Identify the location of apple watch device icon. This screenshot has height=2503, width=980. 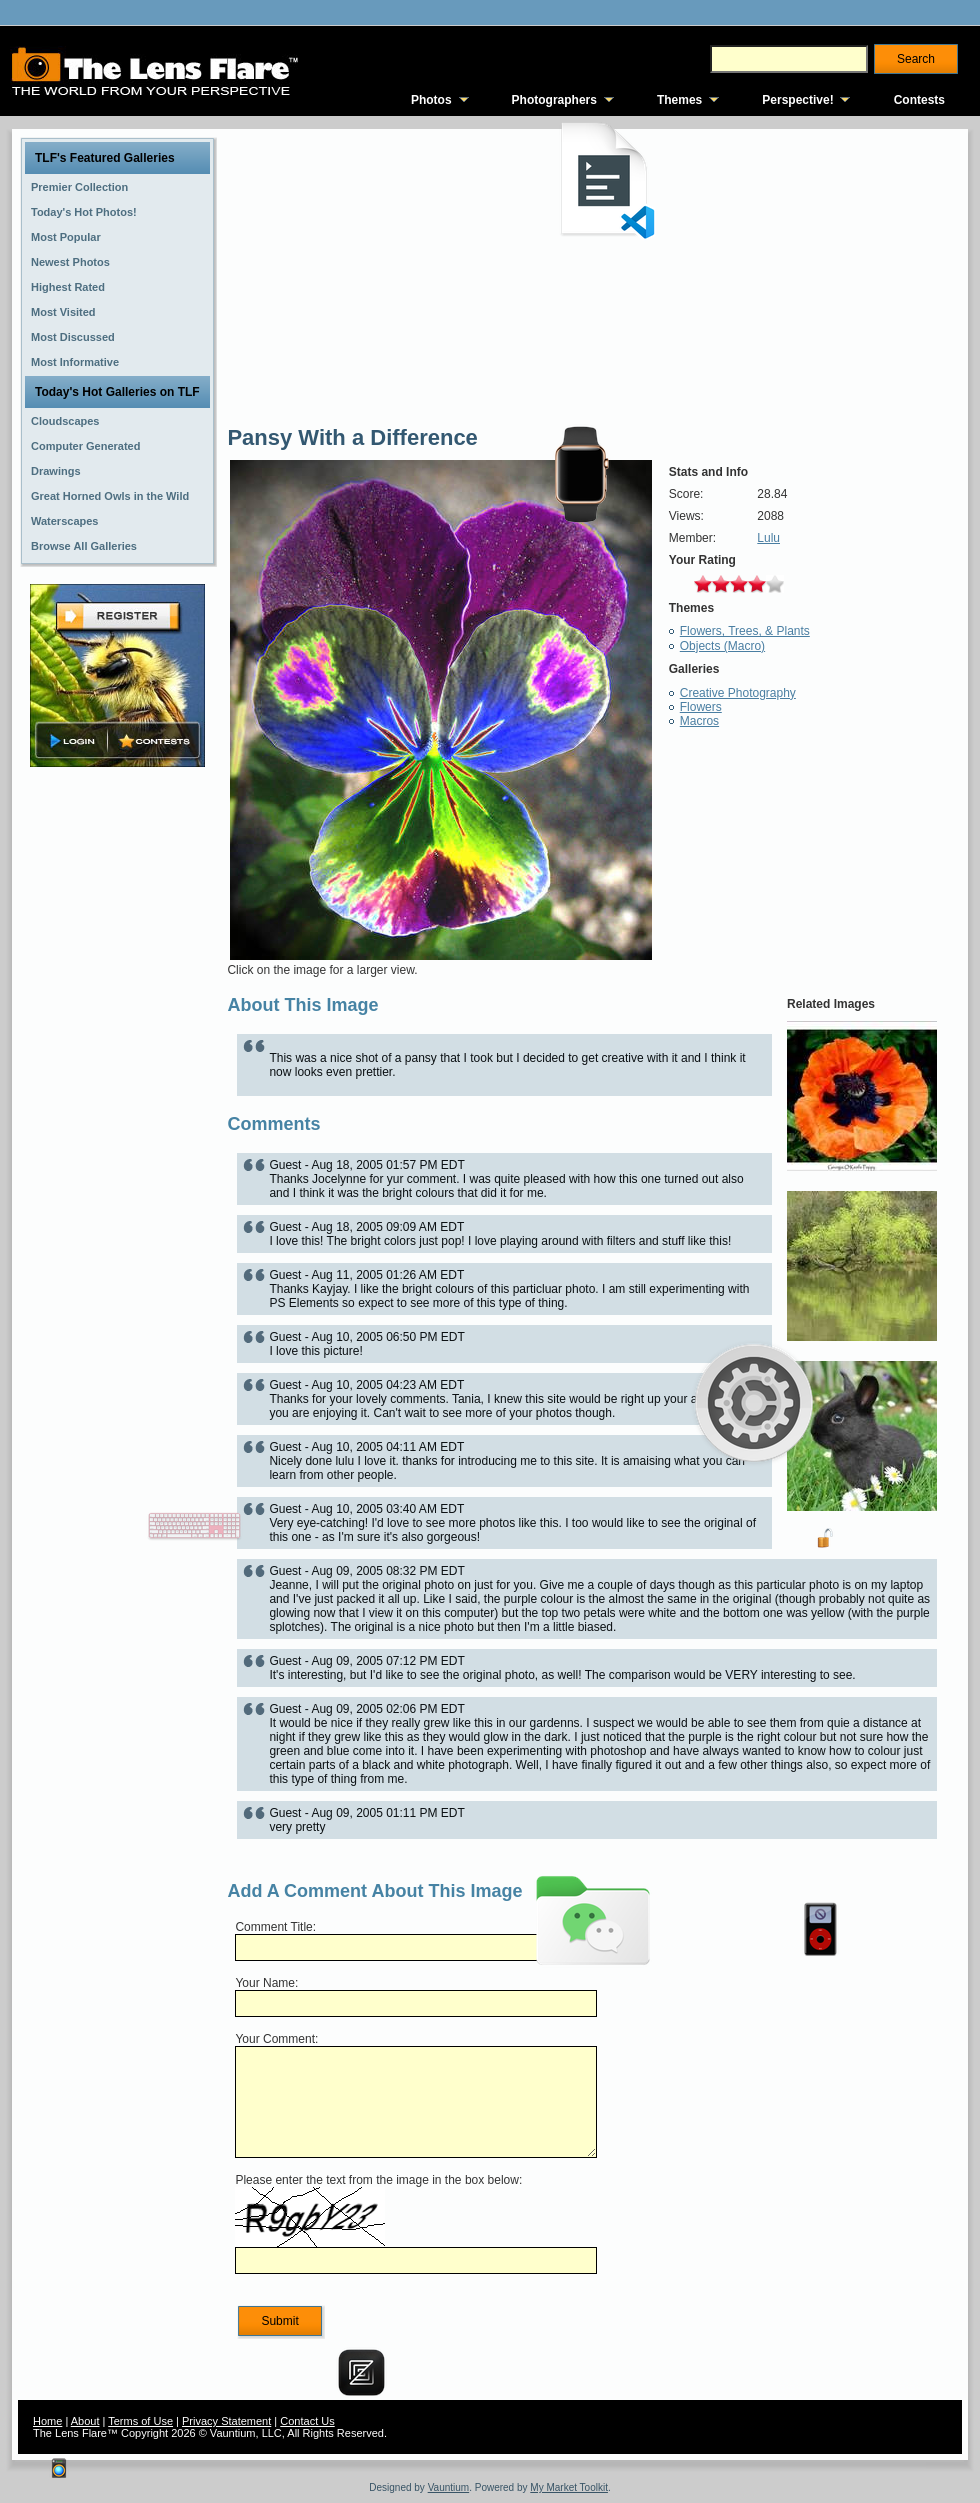
(580, 474).